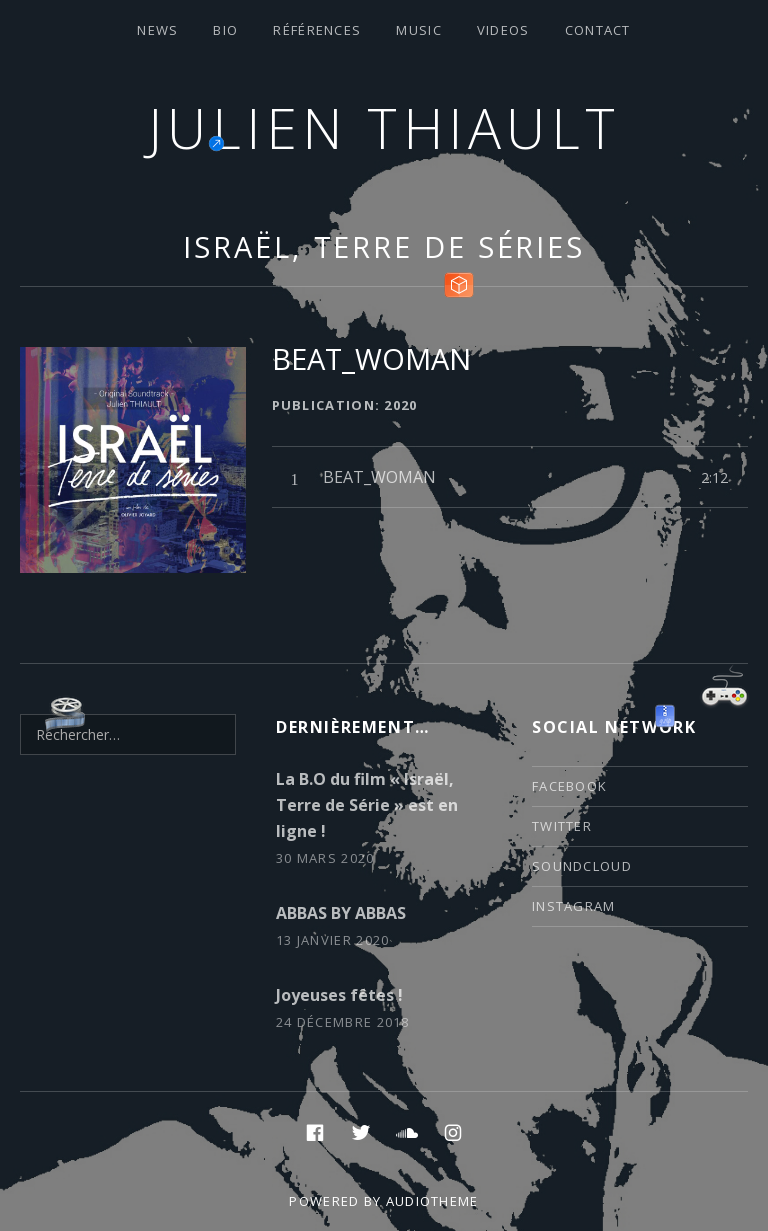 The height and width of the screenshot is (1231, 768). I want to click on configure gaming controller settings, so click(724, 686).